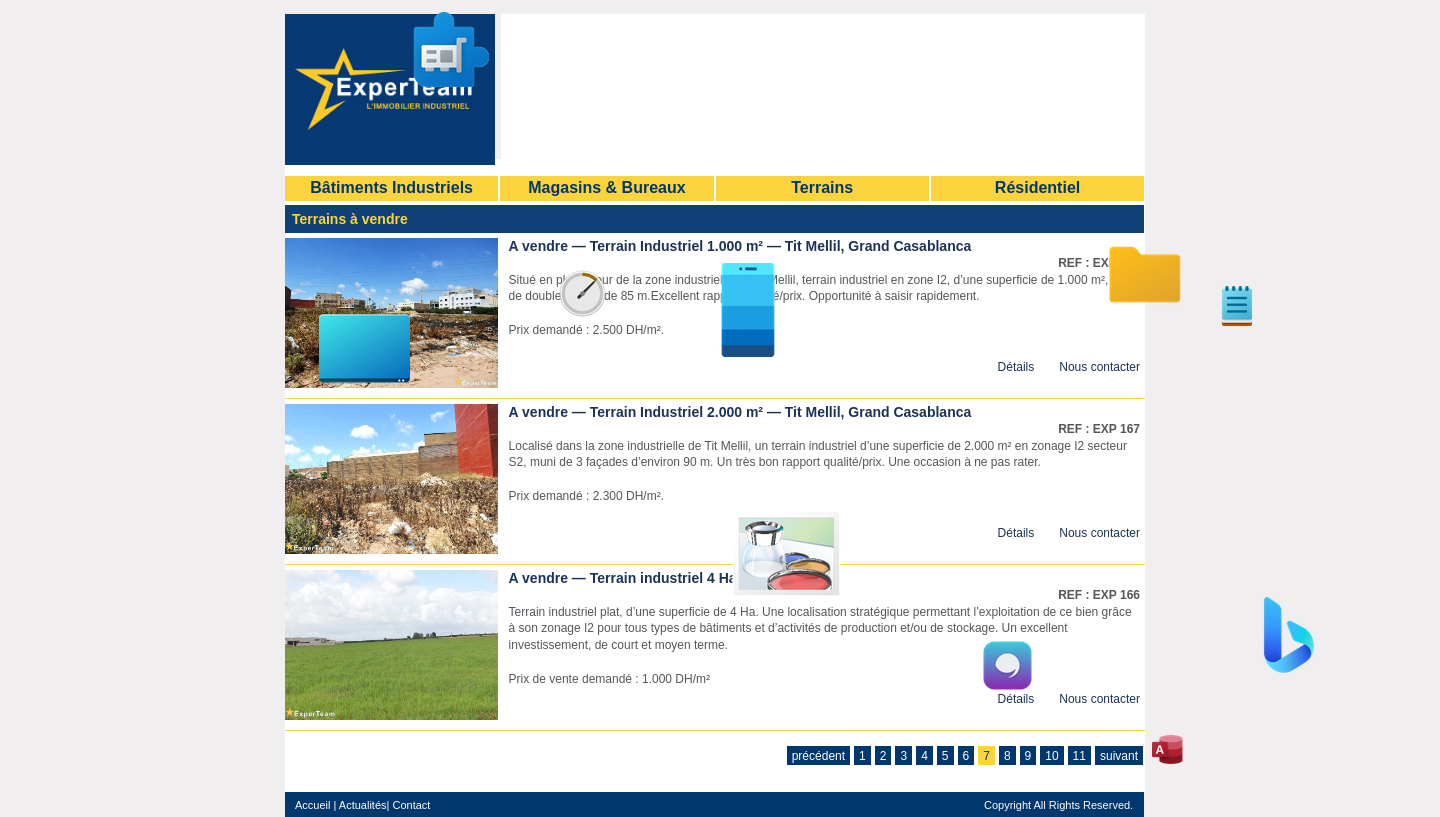  What do you see at coordinates (1007, 665) in the screenshot?
I see `open akonadi personal information management app` at bounding box center [1007, 665].